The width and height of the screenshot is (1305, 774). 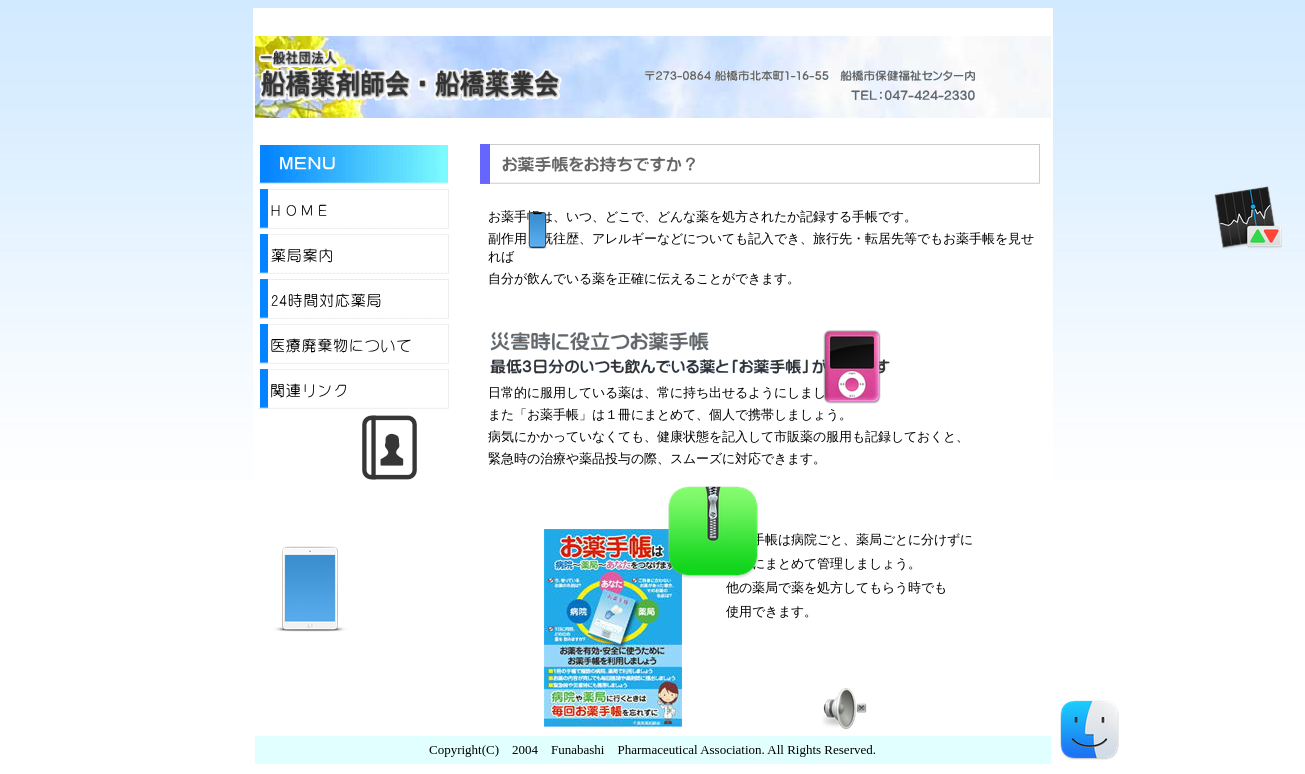 What do you see at coordinates (852, 350) in the screenshot?
I see `sync or manage your iPod nano device` at bounding box center [852, 350].